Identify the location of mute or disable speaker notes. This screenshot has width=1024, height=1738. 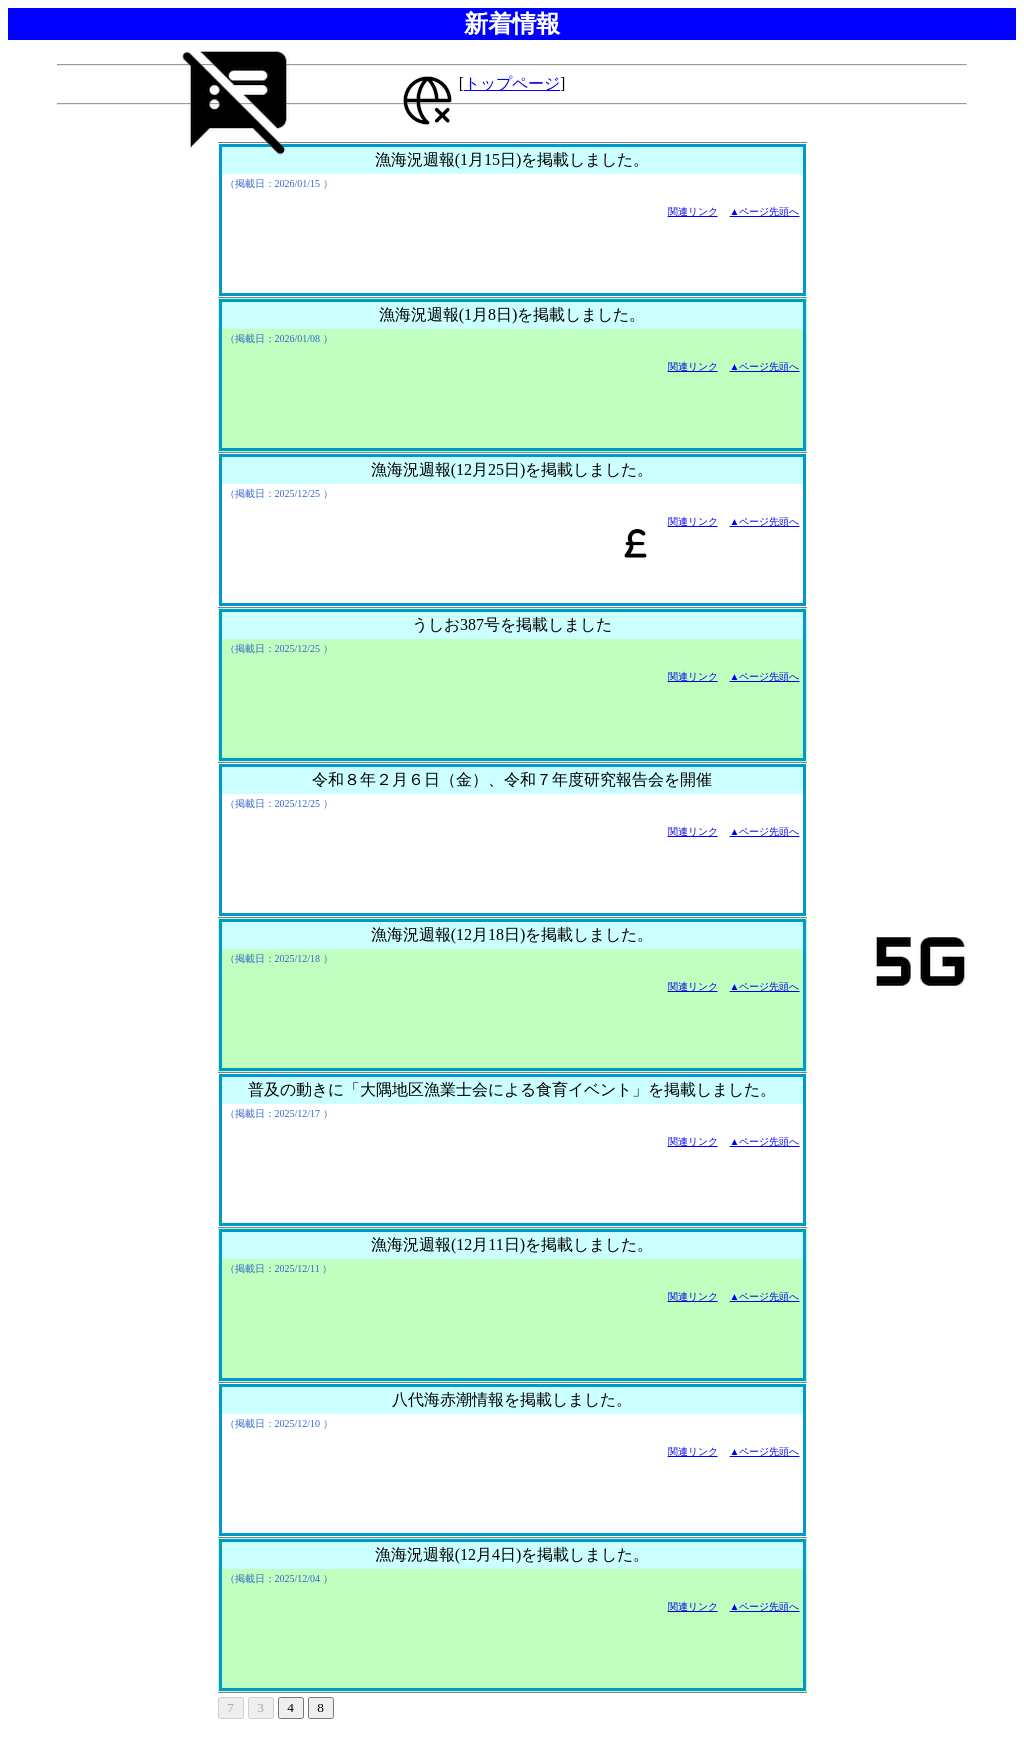
(238, 99).